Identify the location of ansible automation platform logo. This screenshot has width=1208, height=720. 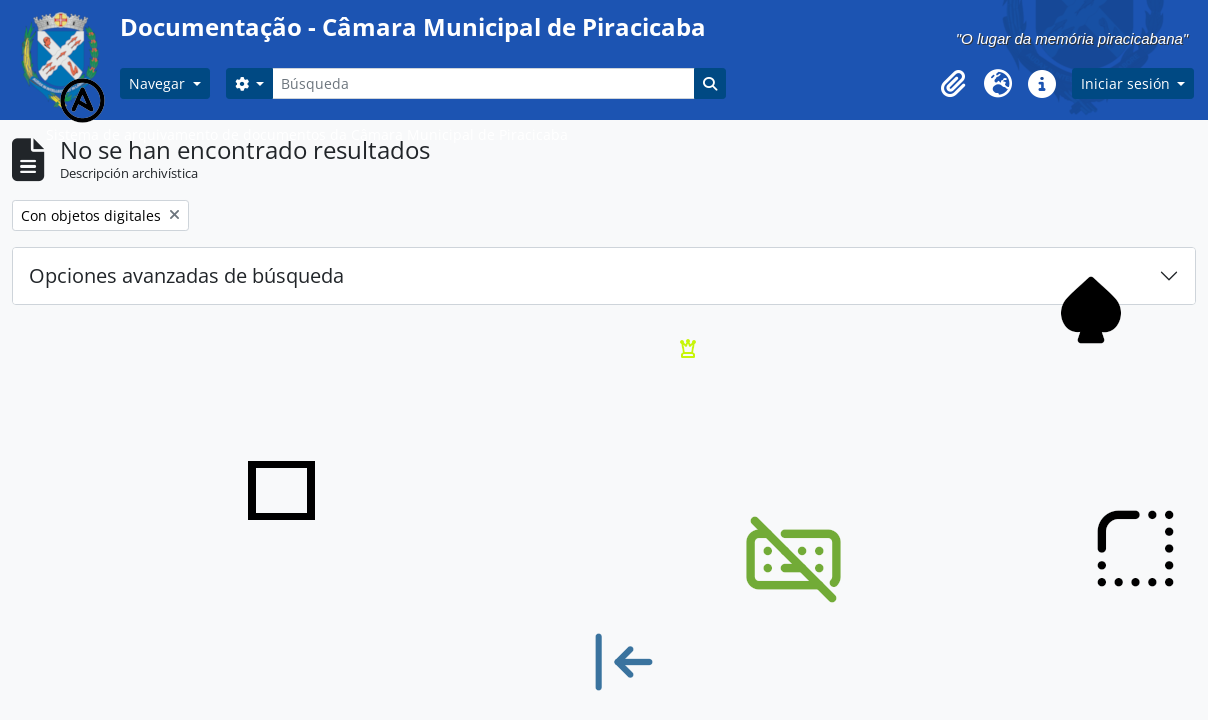
(82, 100).